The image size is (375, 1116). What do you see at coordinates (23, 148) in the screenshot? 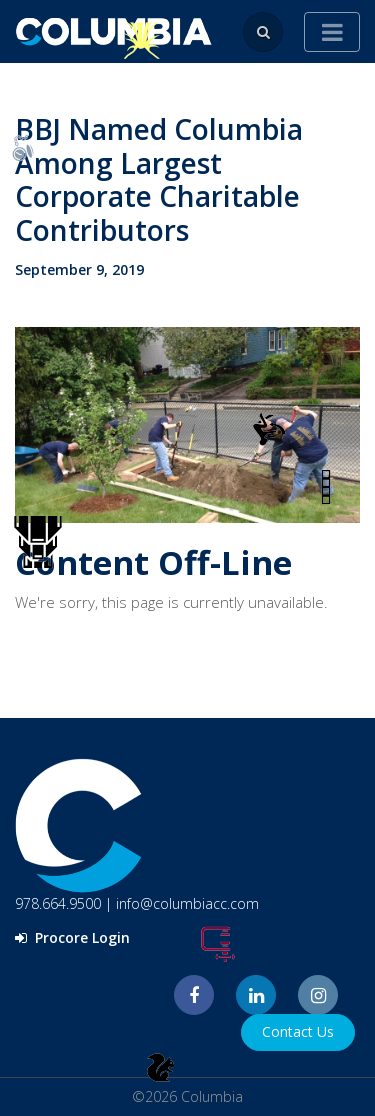
I see `view elapsed game time or timer` at bounding box center [23, 148].